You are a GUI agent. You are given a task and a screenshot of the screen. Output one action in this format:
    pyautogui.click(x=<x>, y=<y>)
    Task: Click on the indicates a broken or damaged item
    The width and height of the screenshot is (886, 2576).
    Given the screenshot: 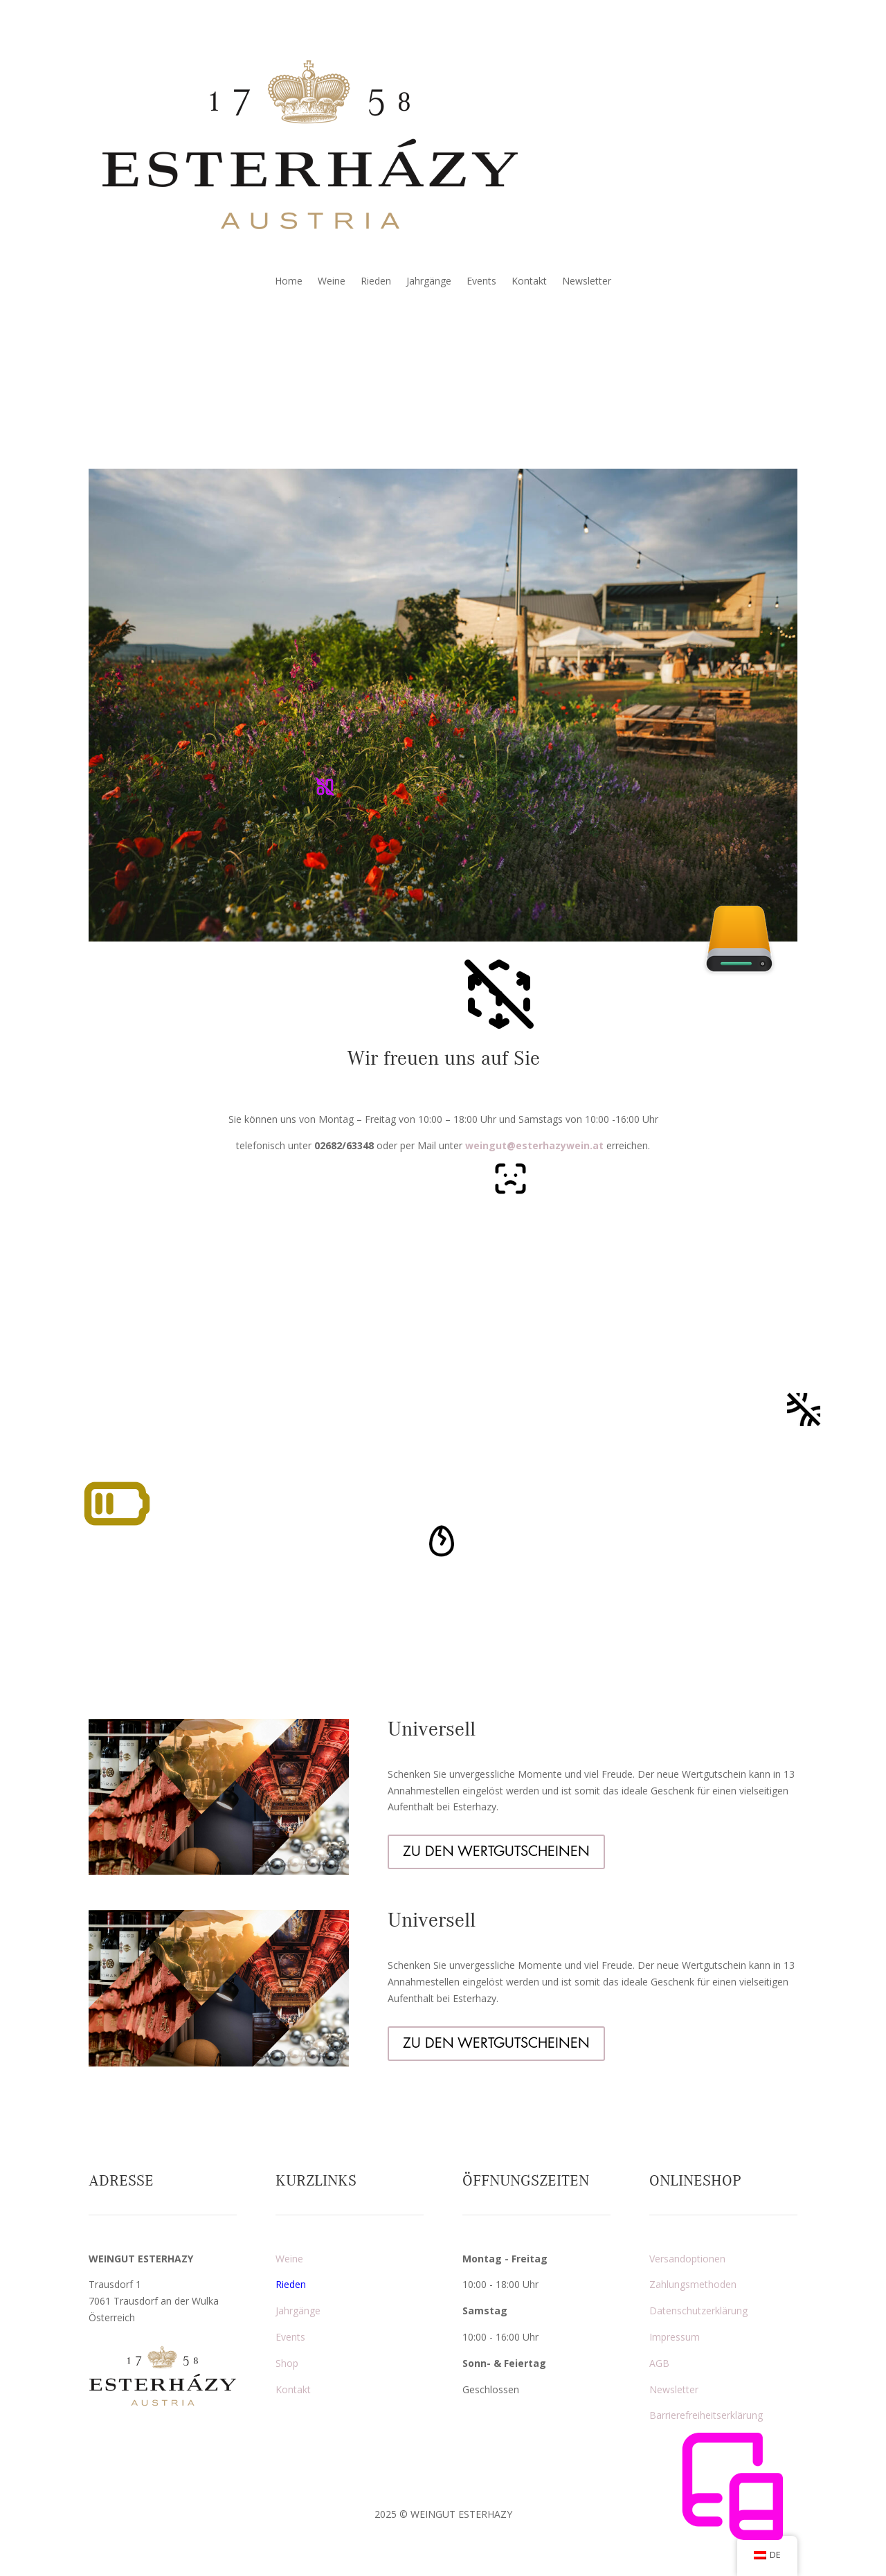 What is the action you would take?
    pyautogui.click(x=442, y=1541)
    